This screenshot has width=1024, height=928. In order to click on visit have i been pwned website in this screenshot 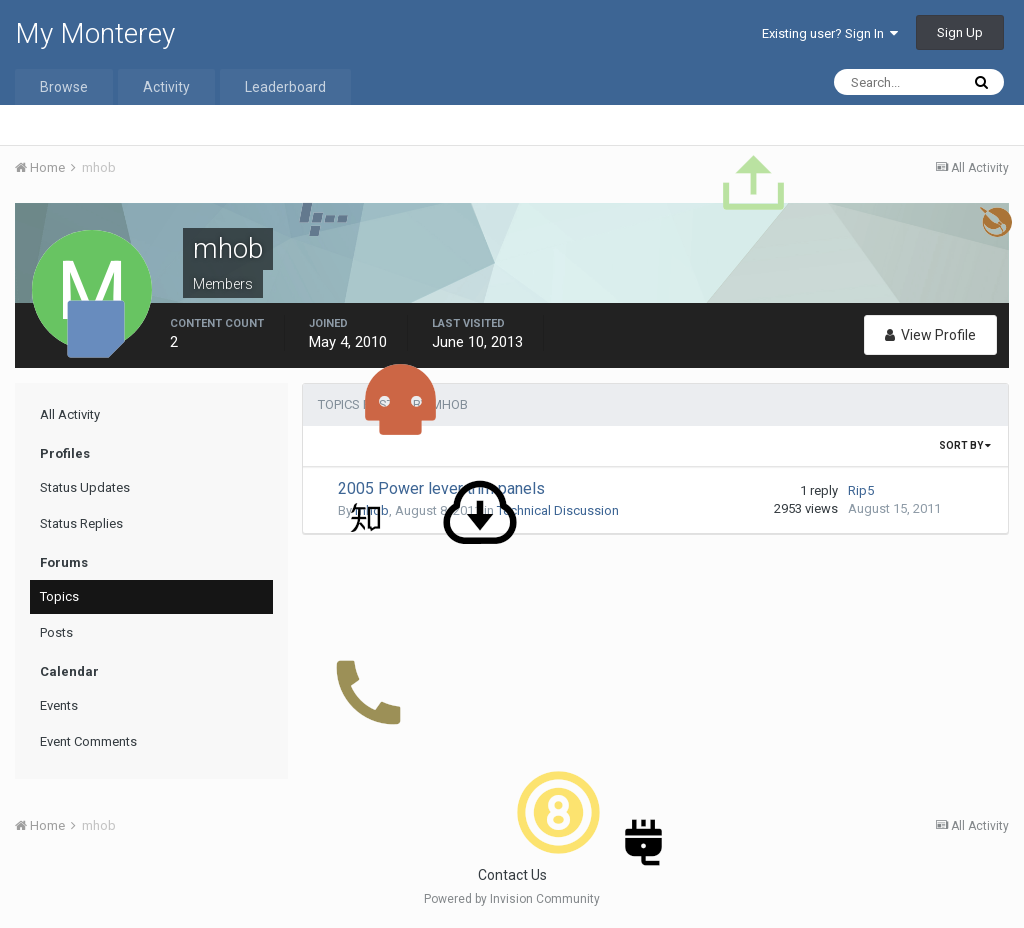, I will do `click(323, 219)`.